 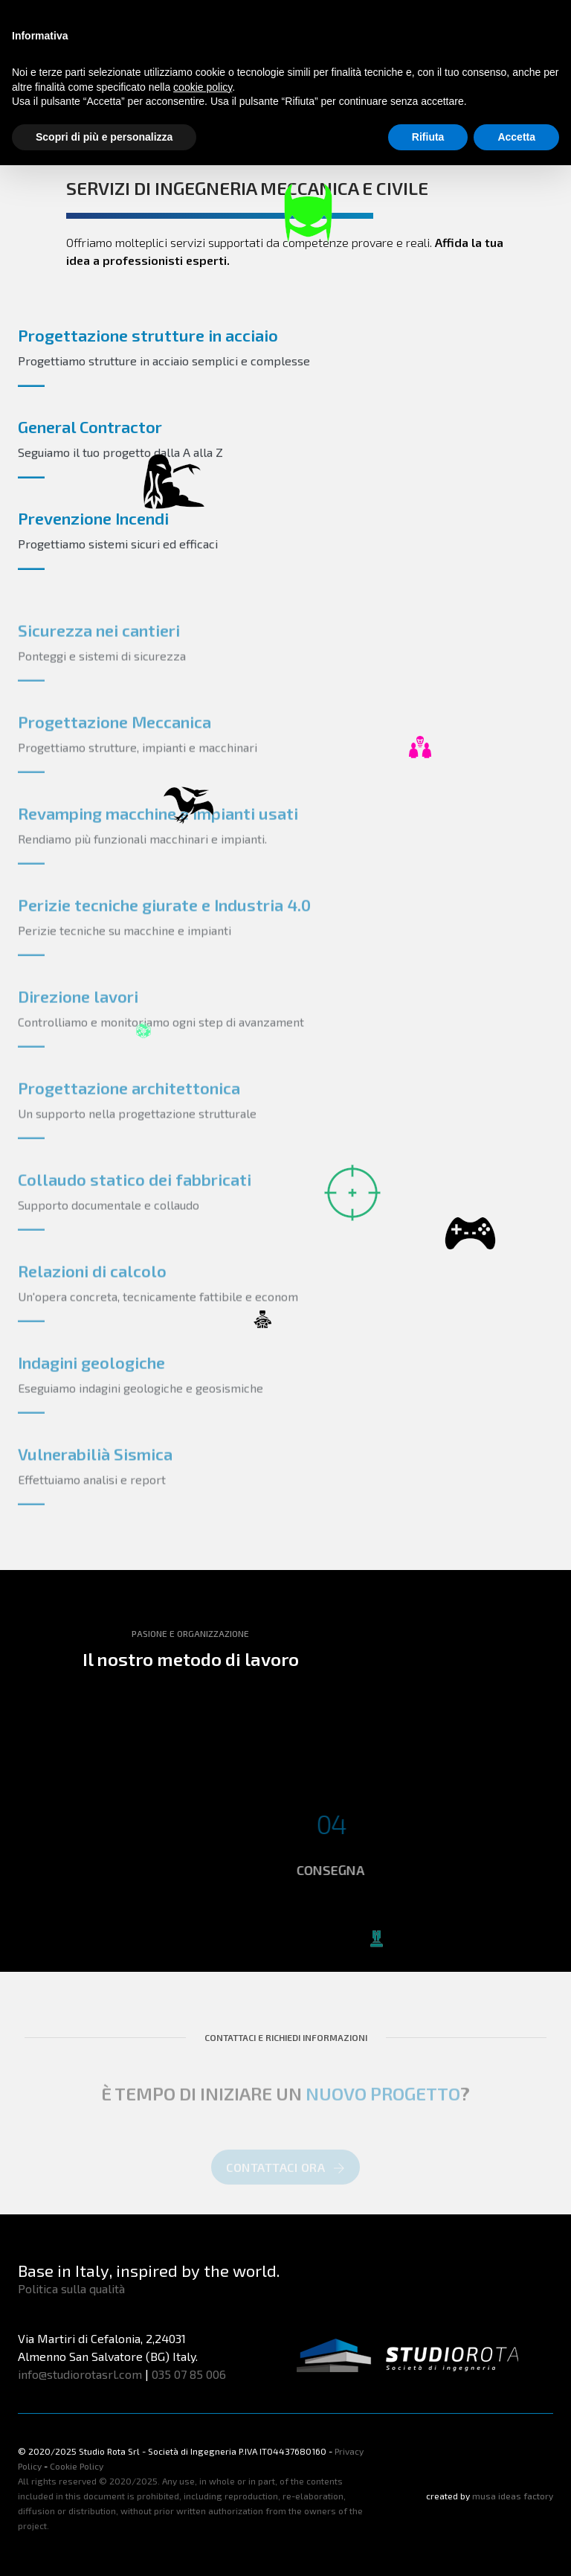 What do you see at coordinates (308, 213) in the screenshot?
I see `select batman or superhero character` at bounding box center [308, 213].